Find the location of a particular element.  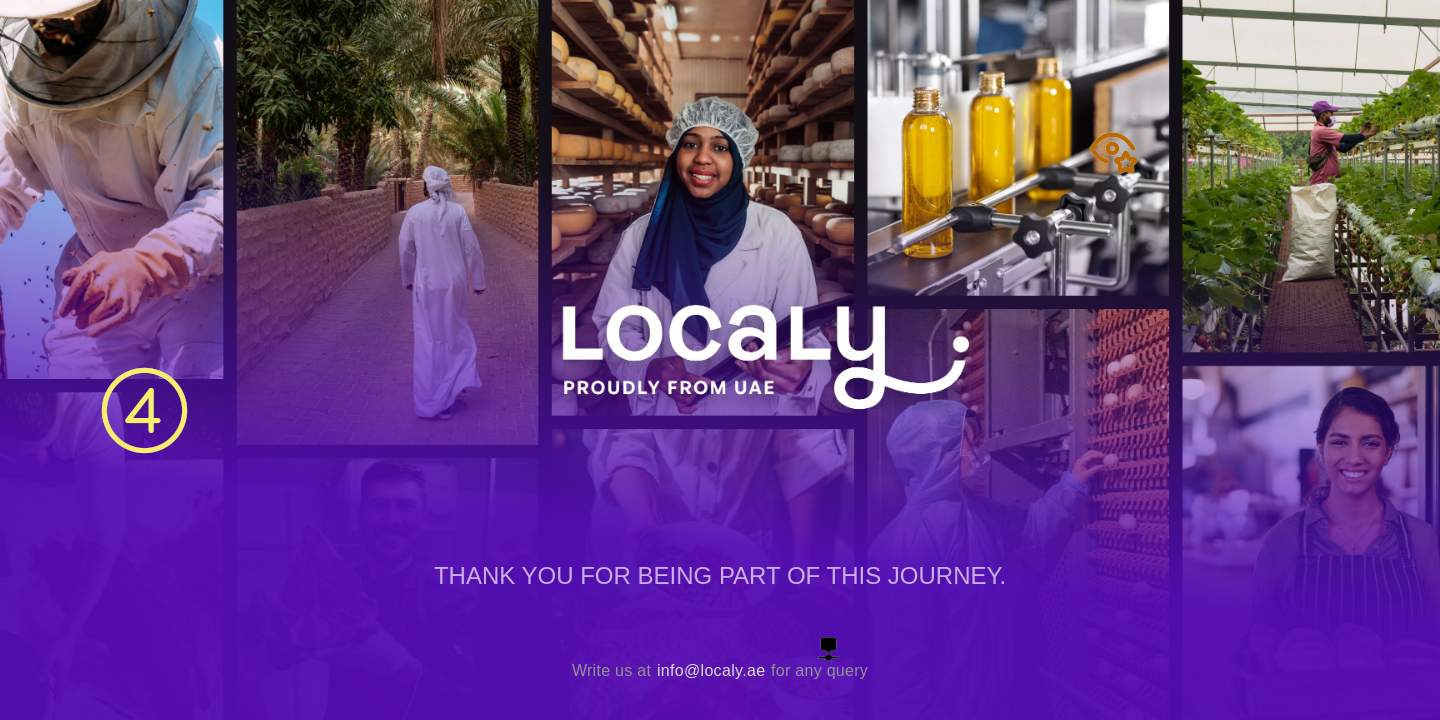

indicates step four in a multi-step process is located at coordinates (144, 410).